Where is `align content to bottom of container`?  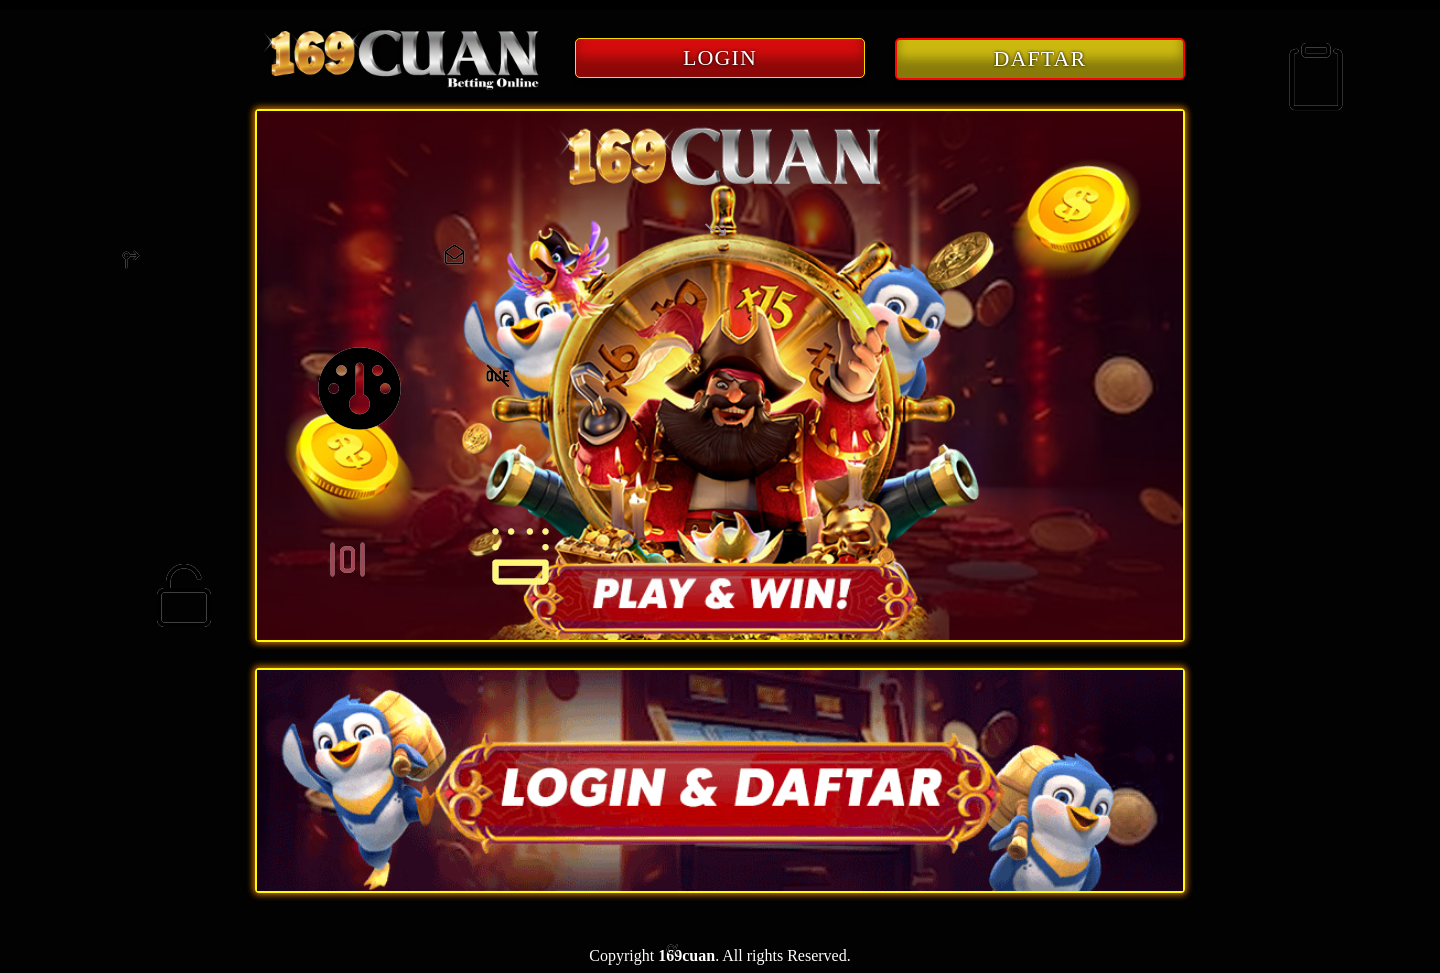 align content to bottom of container is located at coordinates (520, 556).